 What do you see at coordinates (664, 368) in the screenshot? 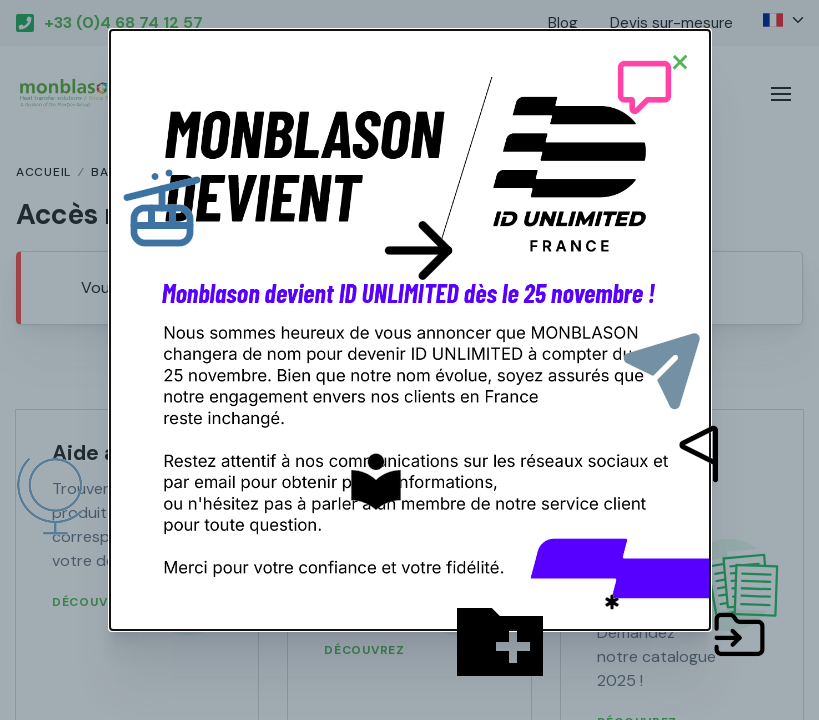
I see `send a message` at bounding box center [664, 368].